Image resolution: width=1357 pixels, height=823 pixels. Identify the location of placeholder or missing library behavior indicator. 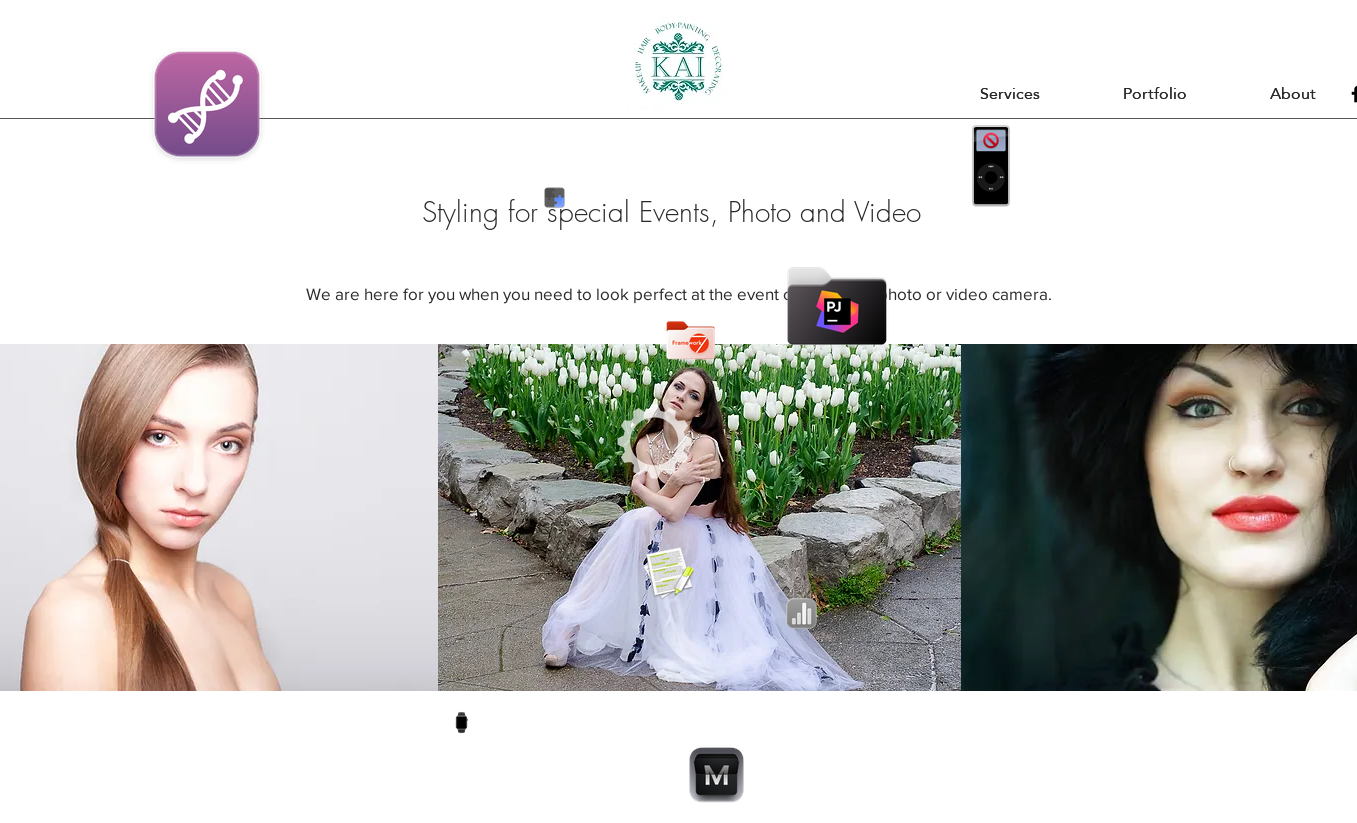
(654, 441).